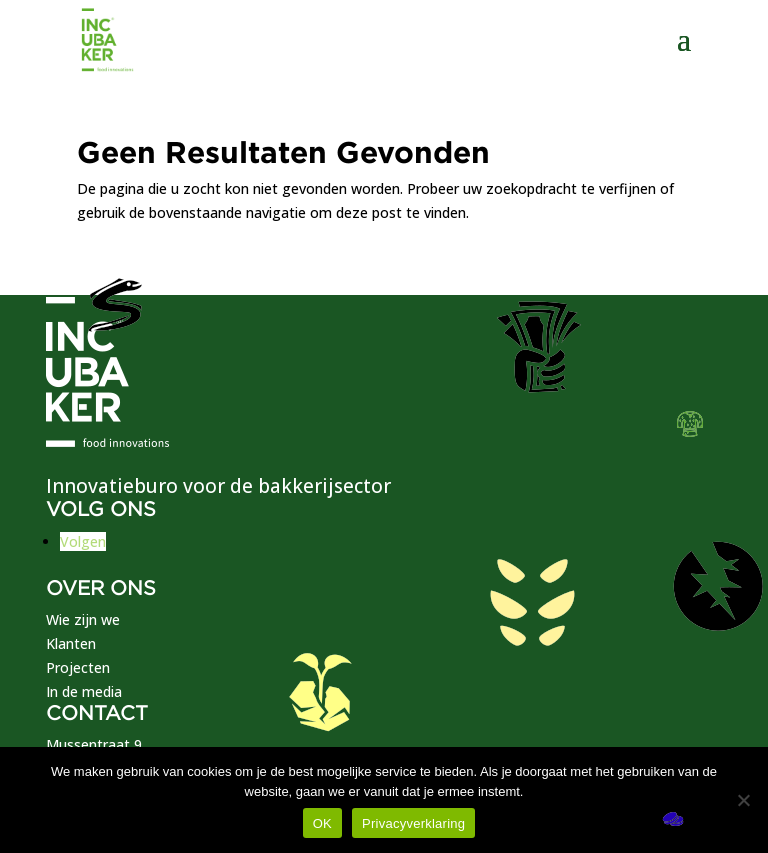  I want to click on view your coin balance or currency, so click(673, 819).